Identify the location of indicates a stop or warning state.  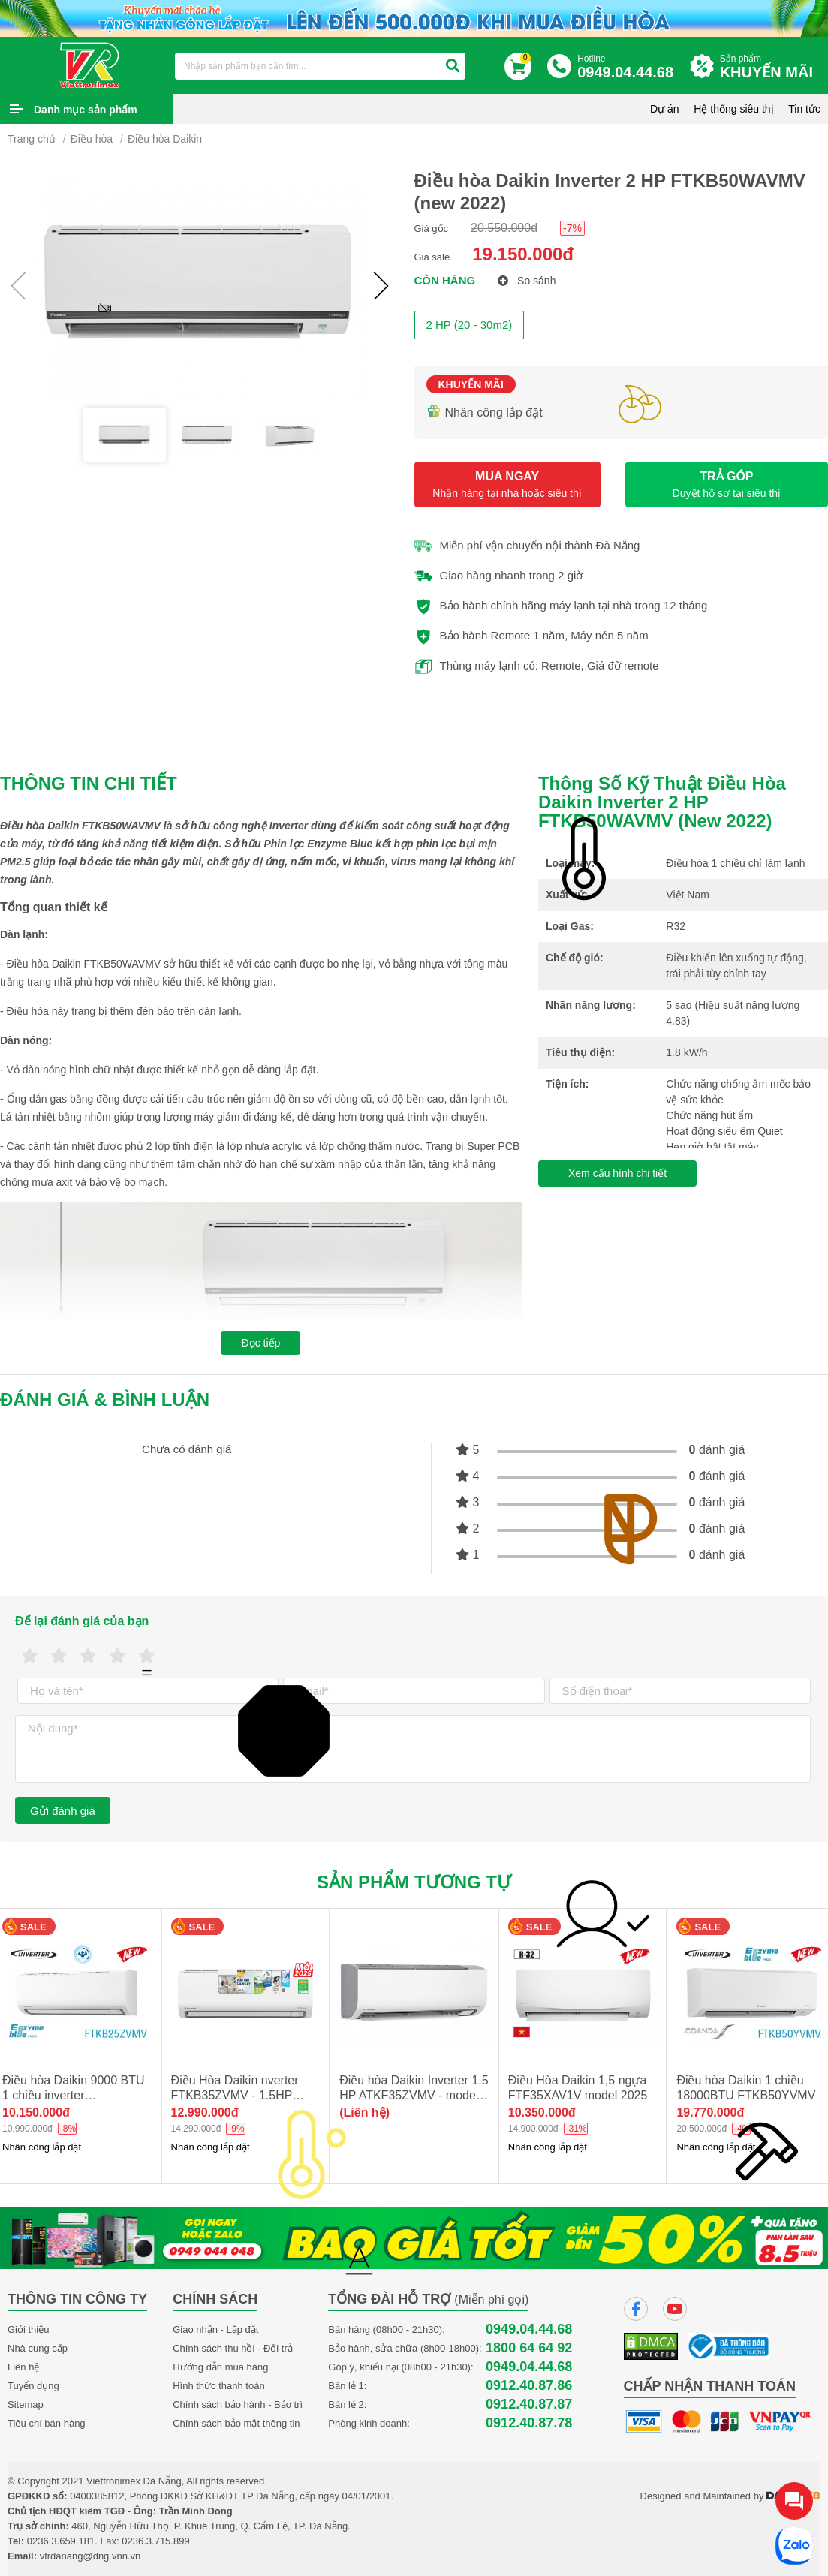
(284, 1731).